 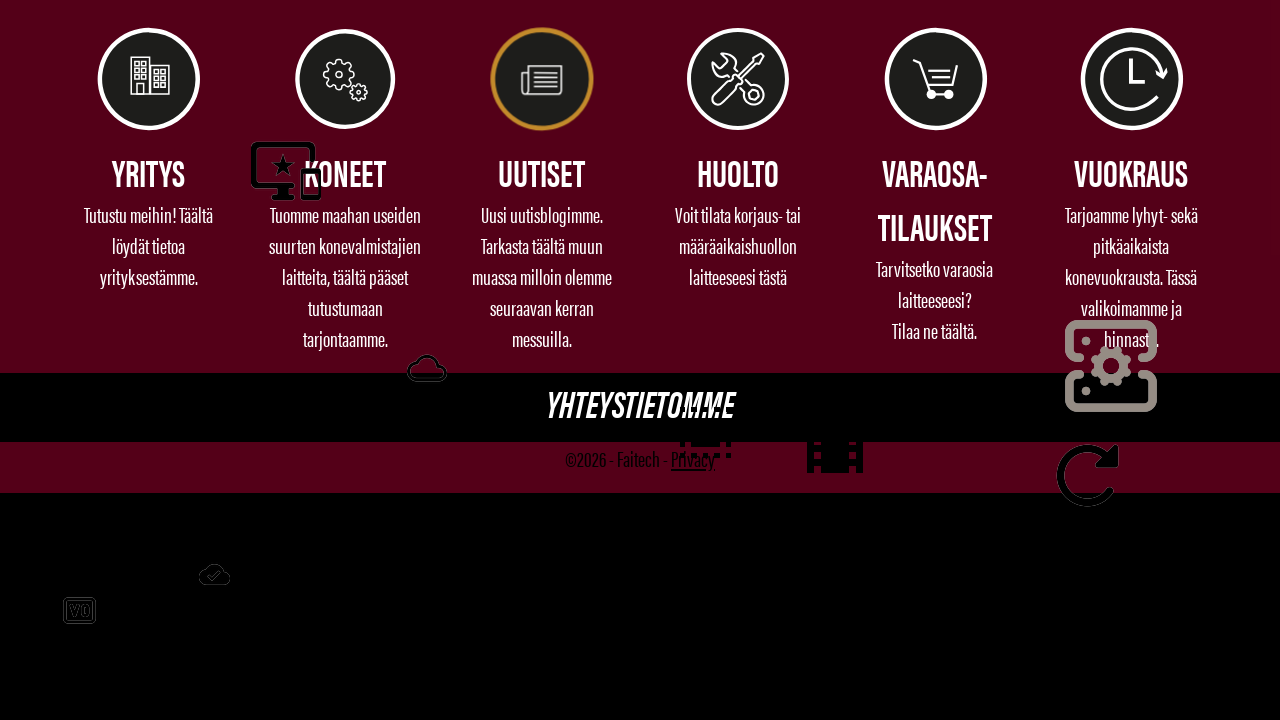 What do you see at coordinates (705, 432) in the screenshot?
I see `select all items in the current view` at bounding box center [705, 432].